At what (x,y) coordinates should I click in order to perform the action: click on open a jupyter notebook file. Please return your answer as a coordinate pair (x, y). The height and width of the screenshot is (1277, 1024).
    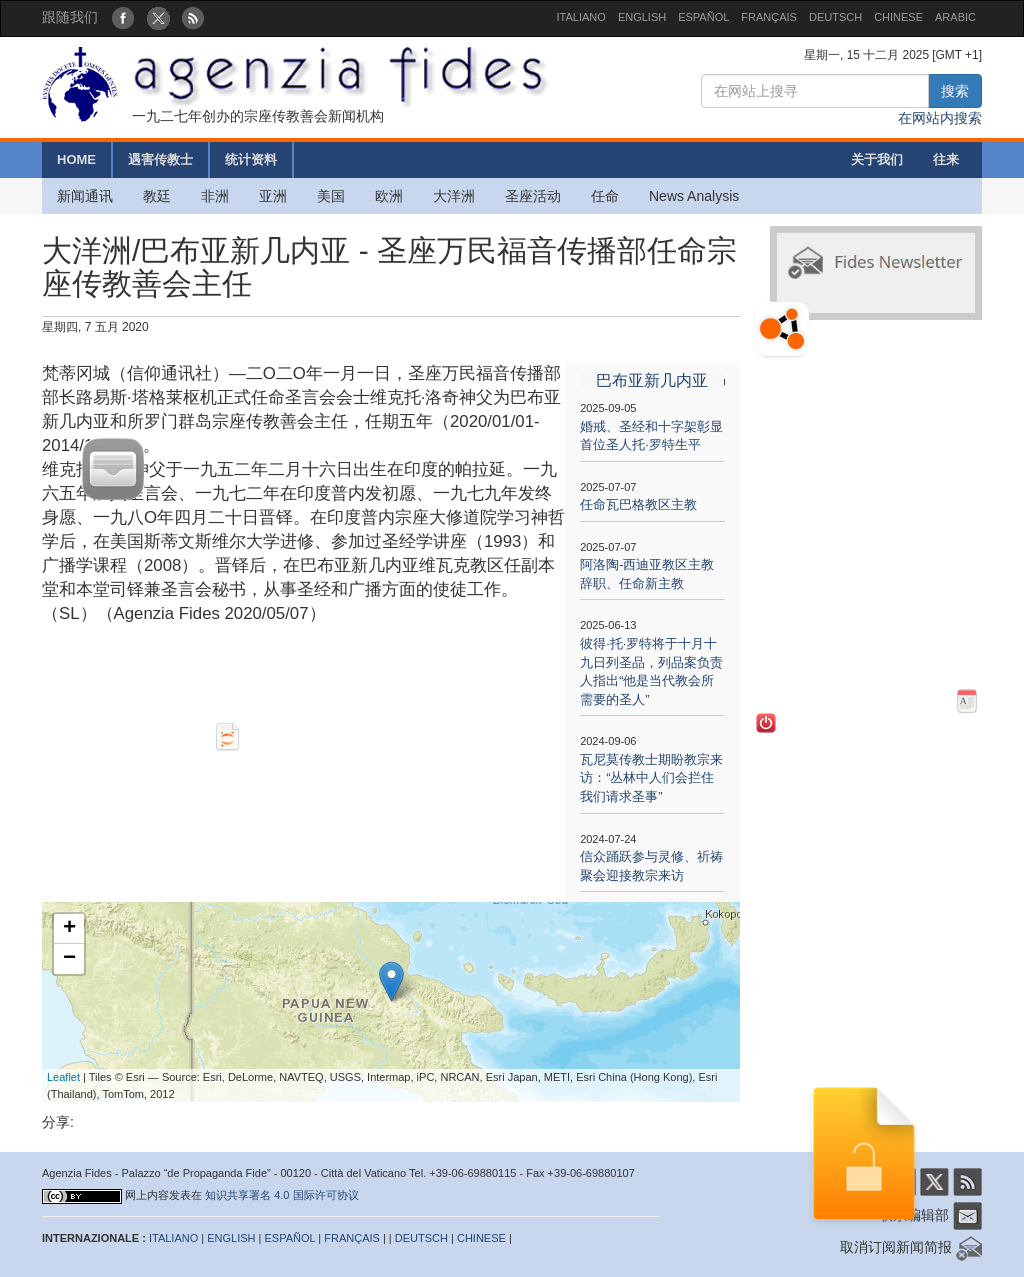
    Looking at the image, I should click on (227, 736).